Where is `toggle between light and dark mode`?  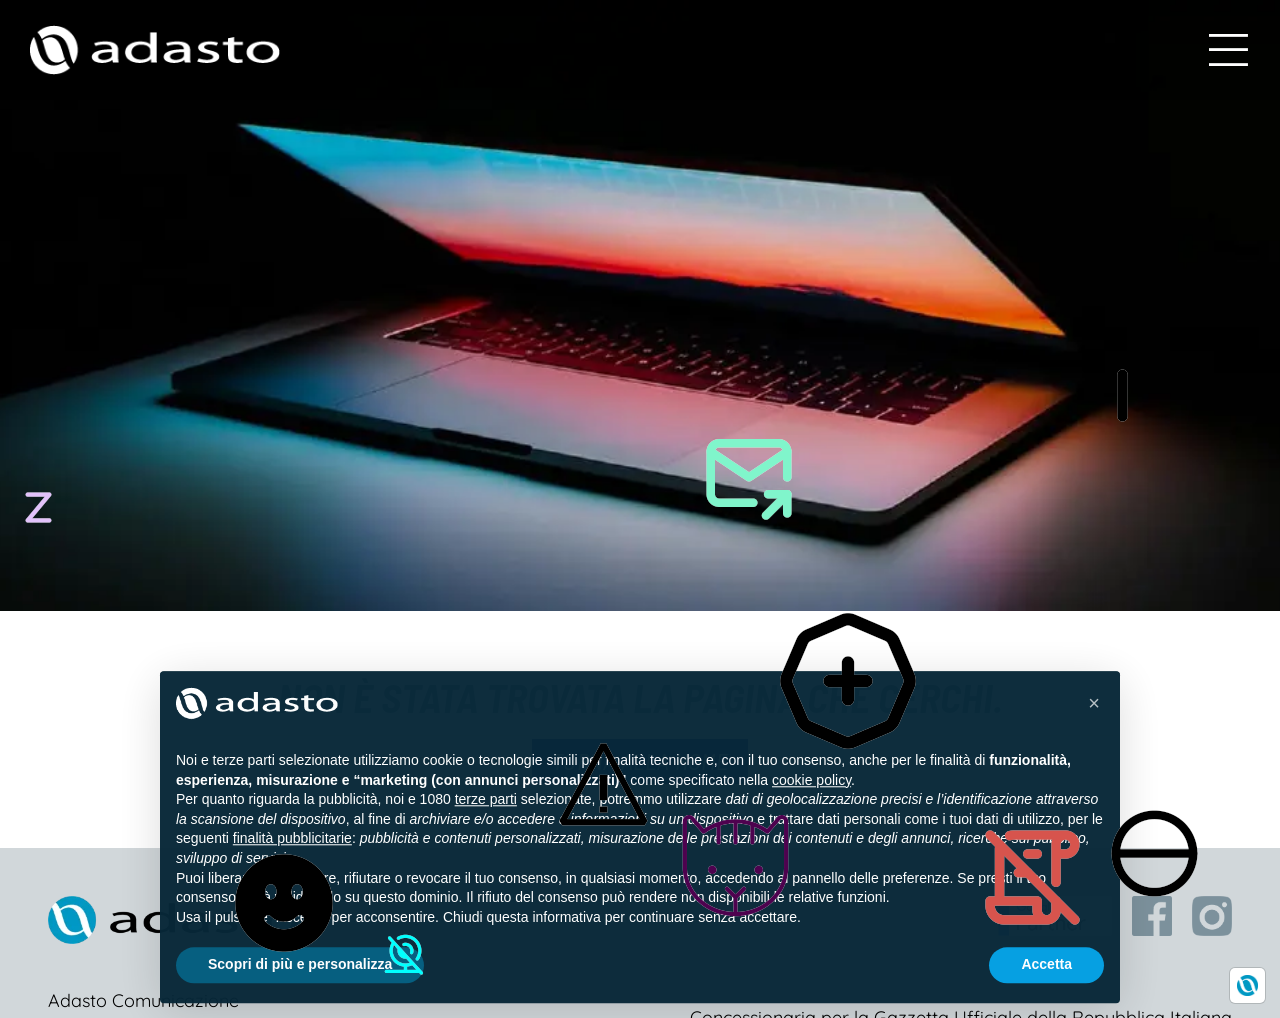 toggle between light and dark mode is located at coordinates (1154, 853).